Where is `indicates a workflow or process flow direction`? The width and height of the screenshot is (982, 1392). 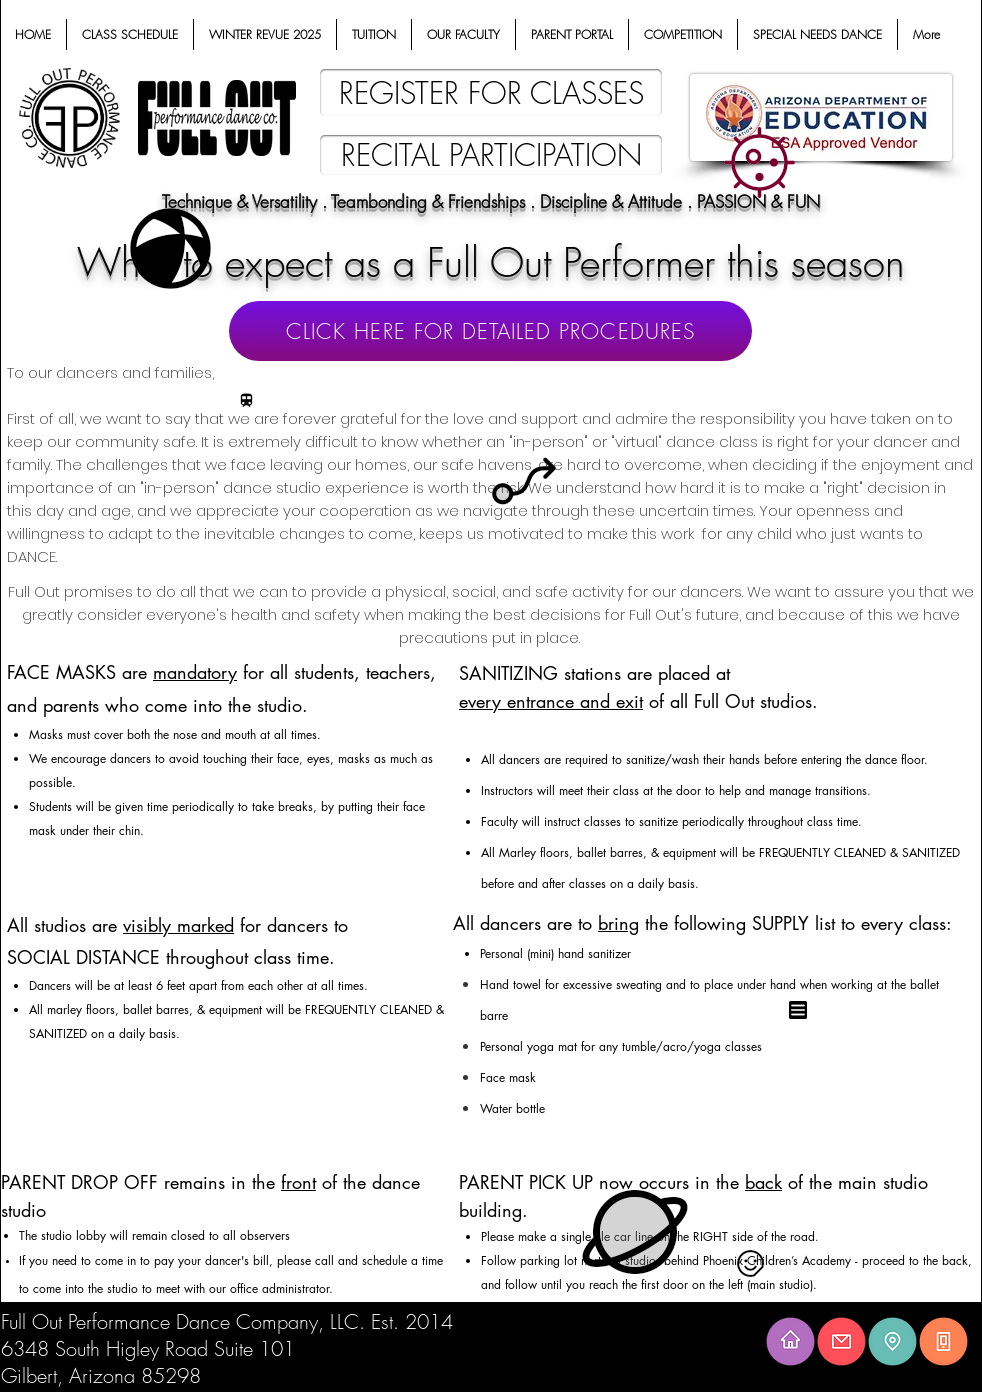 indicates a workflow or process flow direction is located at coordinates (524, 481).